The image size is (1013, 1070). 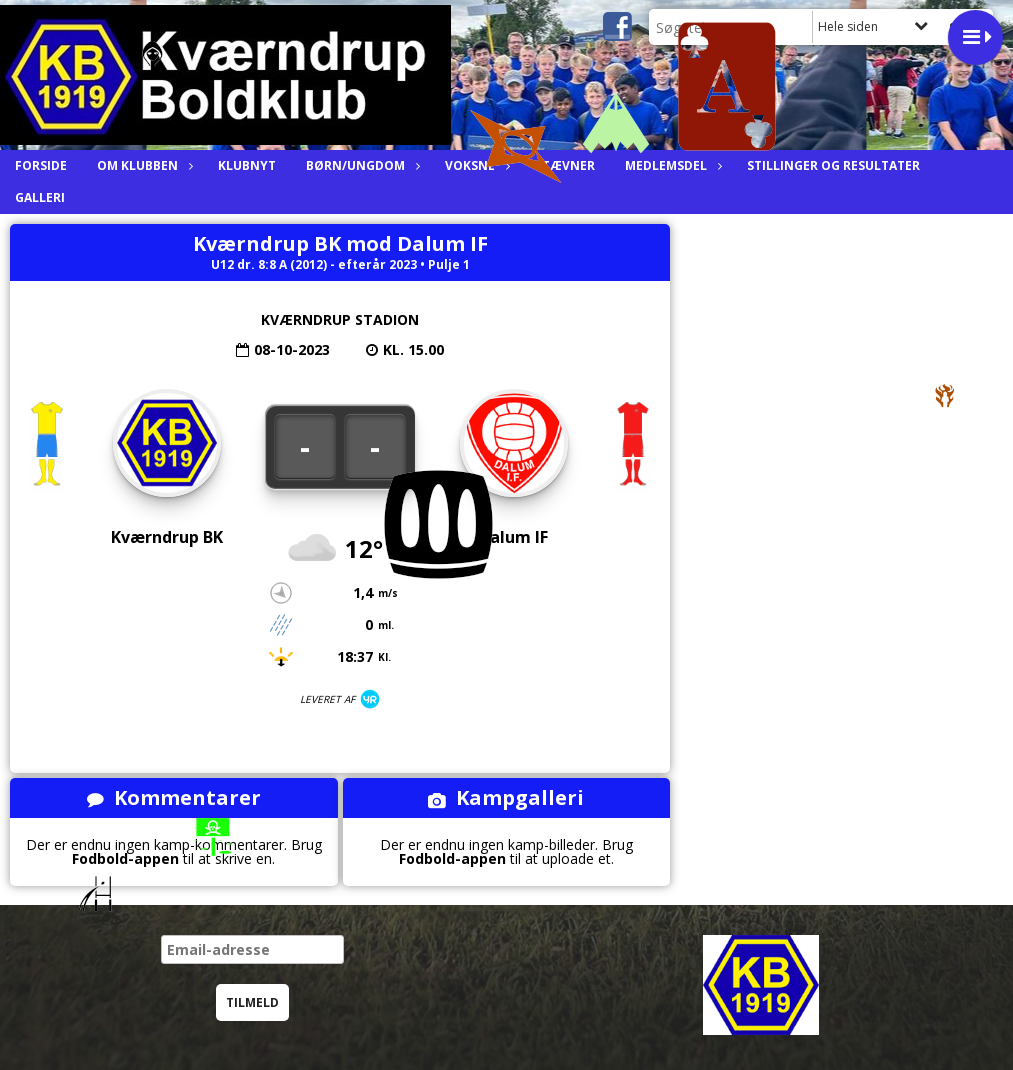 I want to click on stealth bomber aircraft unit in a strategy game, so click(x=616, y=124).